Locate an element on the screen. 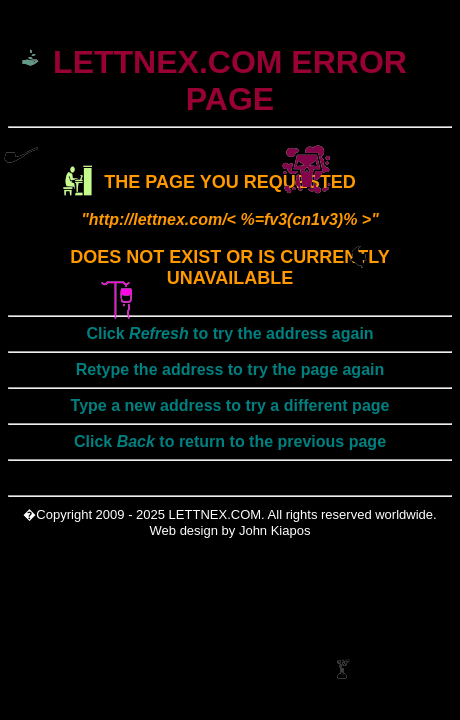  select colombia as your country or region is located at coordinates (358, 257).